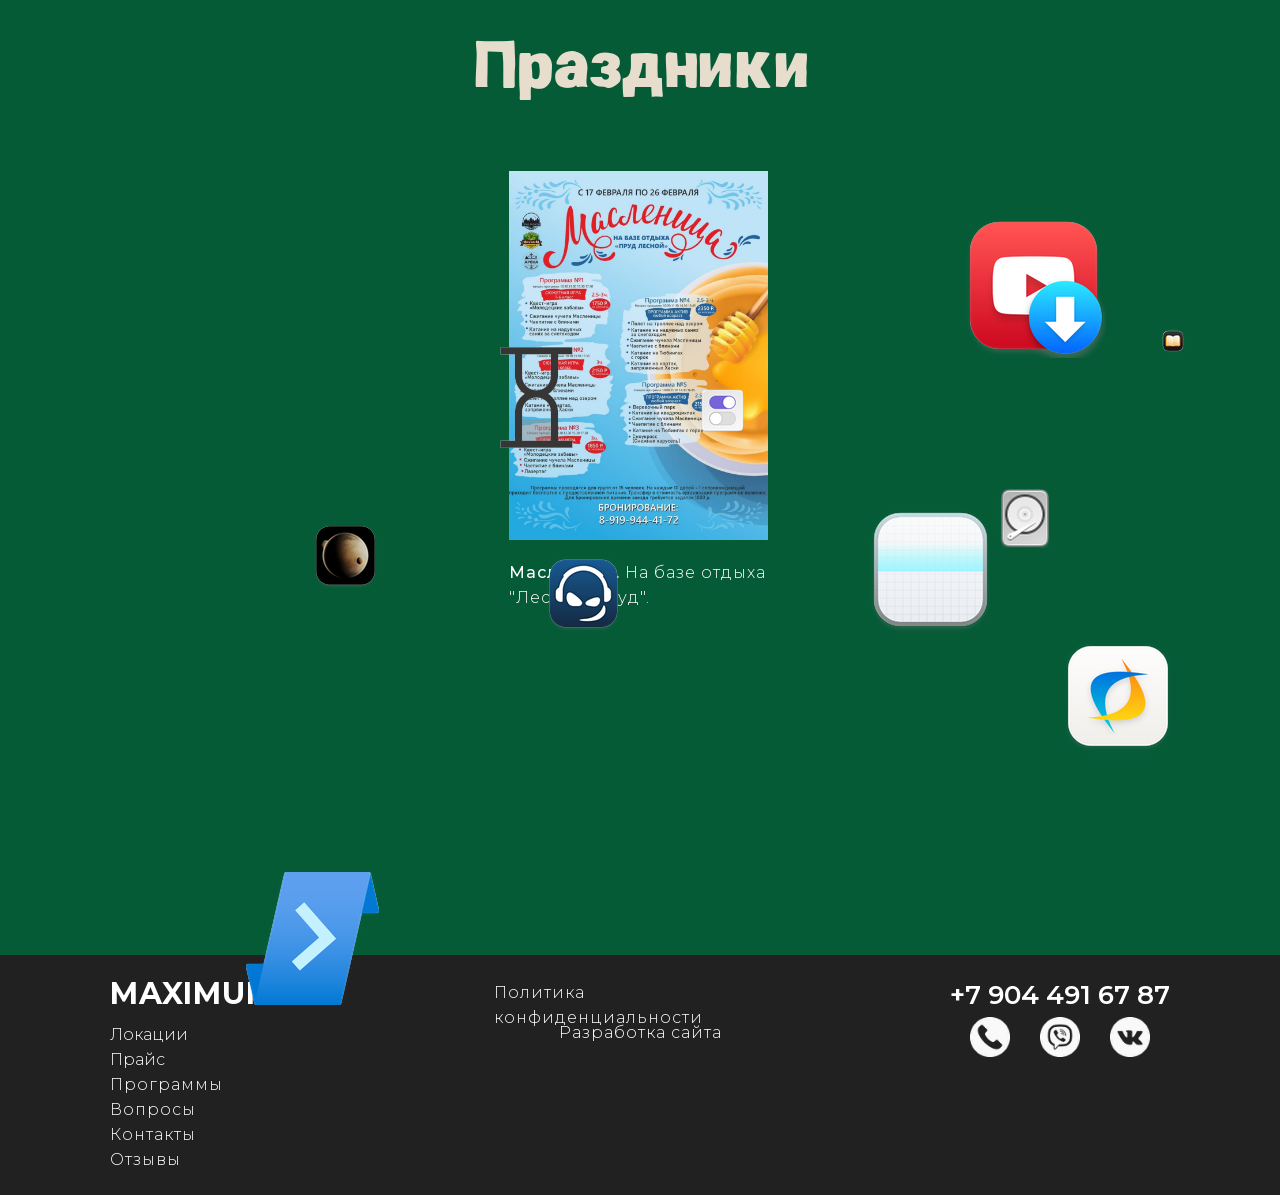 The image size is (1280, 1195). Describe the element at coordinates (930, 569) in the screenshot. I see `open document scanner app` at that location.